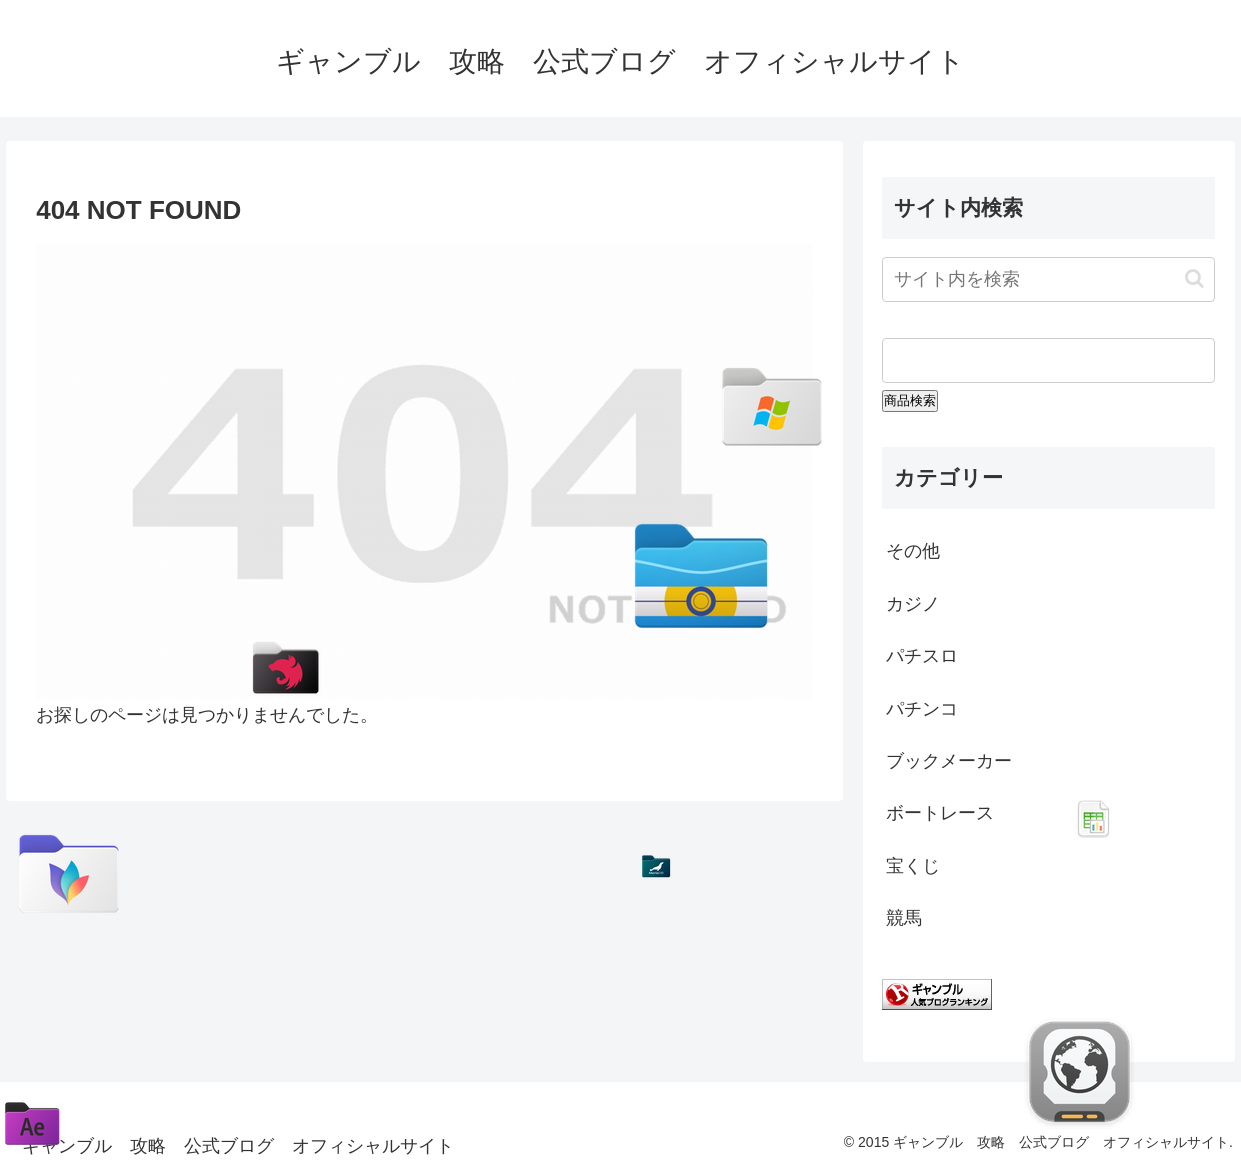 The image size is (1241, 1171). What do you see at coordinates (1079, 1073) in the screenshot?
I see `configure iSCSI network storage settings` at bounding box center [1079, 1073].